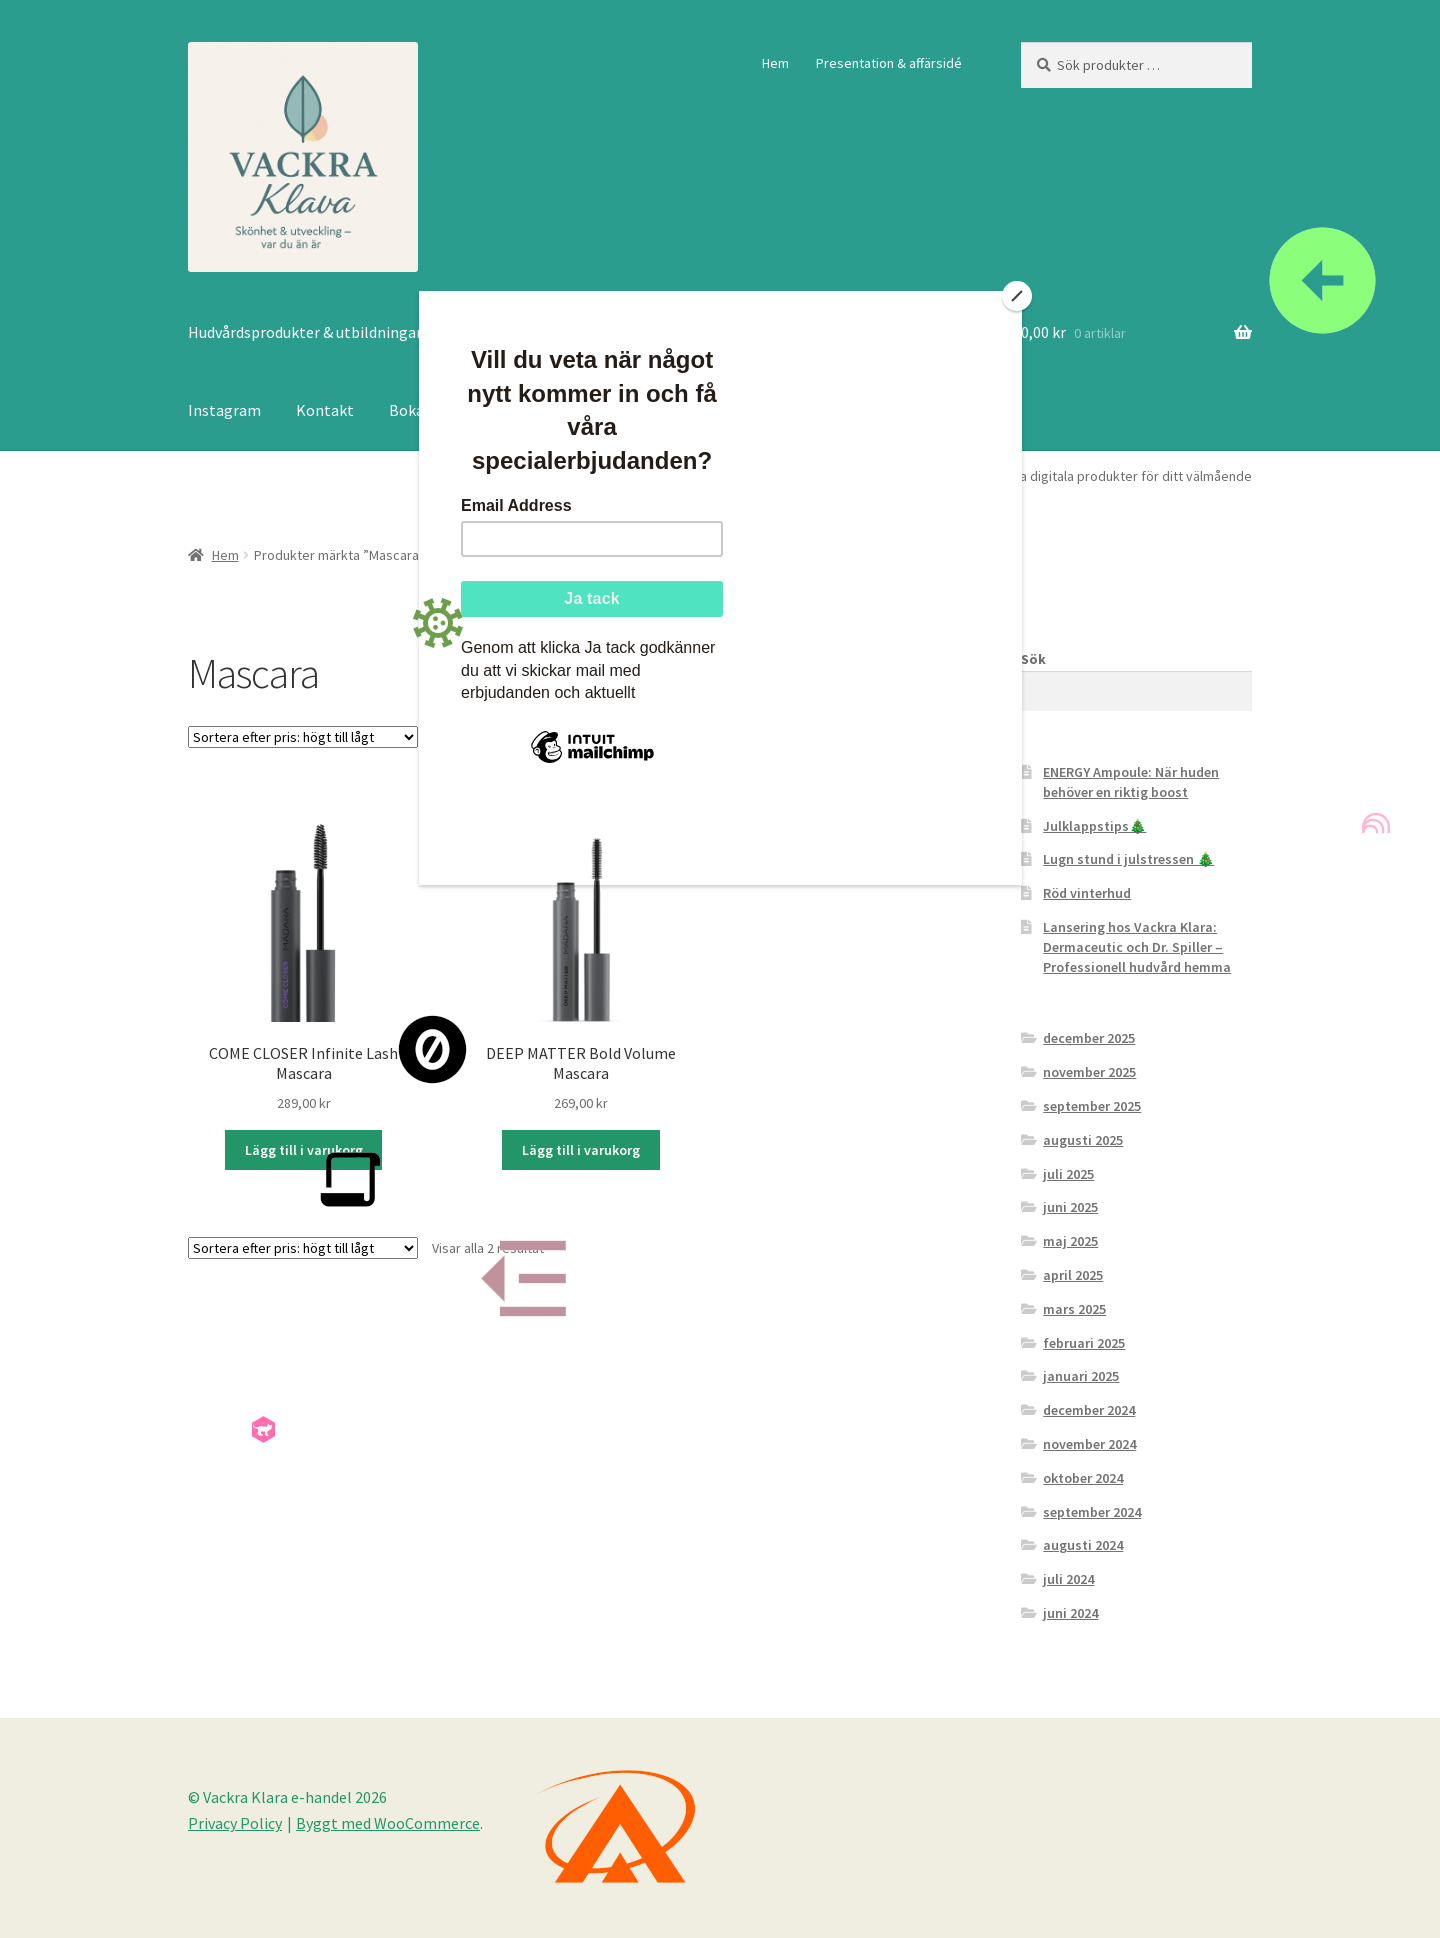  Describe the element at coordinates (1322, 280) in the screenshot. I see `go back to the previous screen` at that location.